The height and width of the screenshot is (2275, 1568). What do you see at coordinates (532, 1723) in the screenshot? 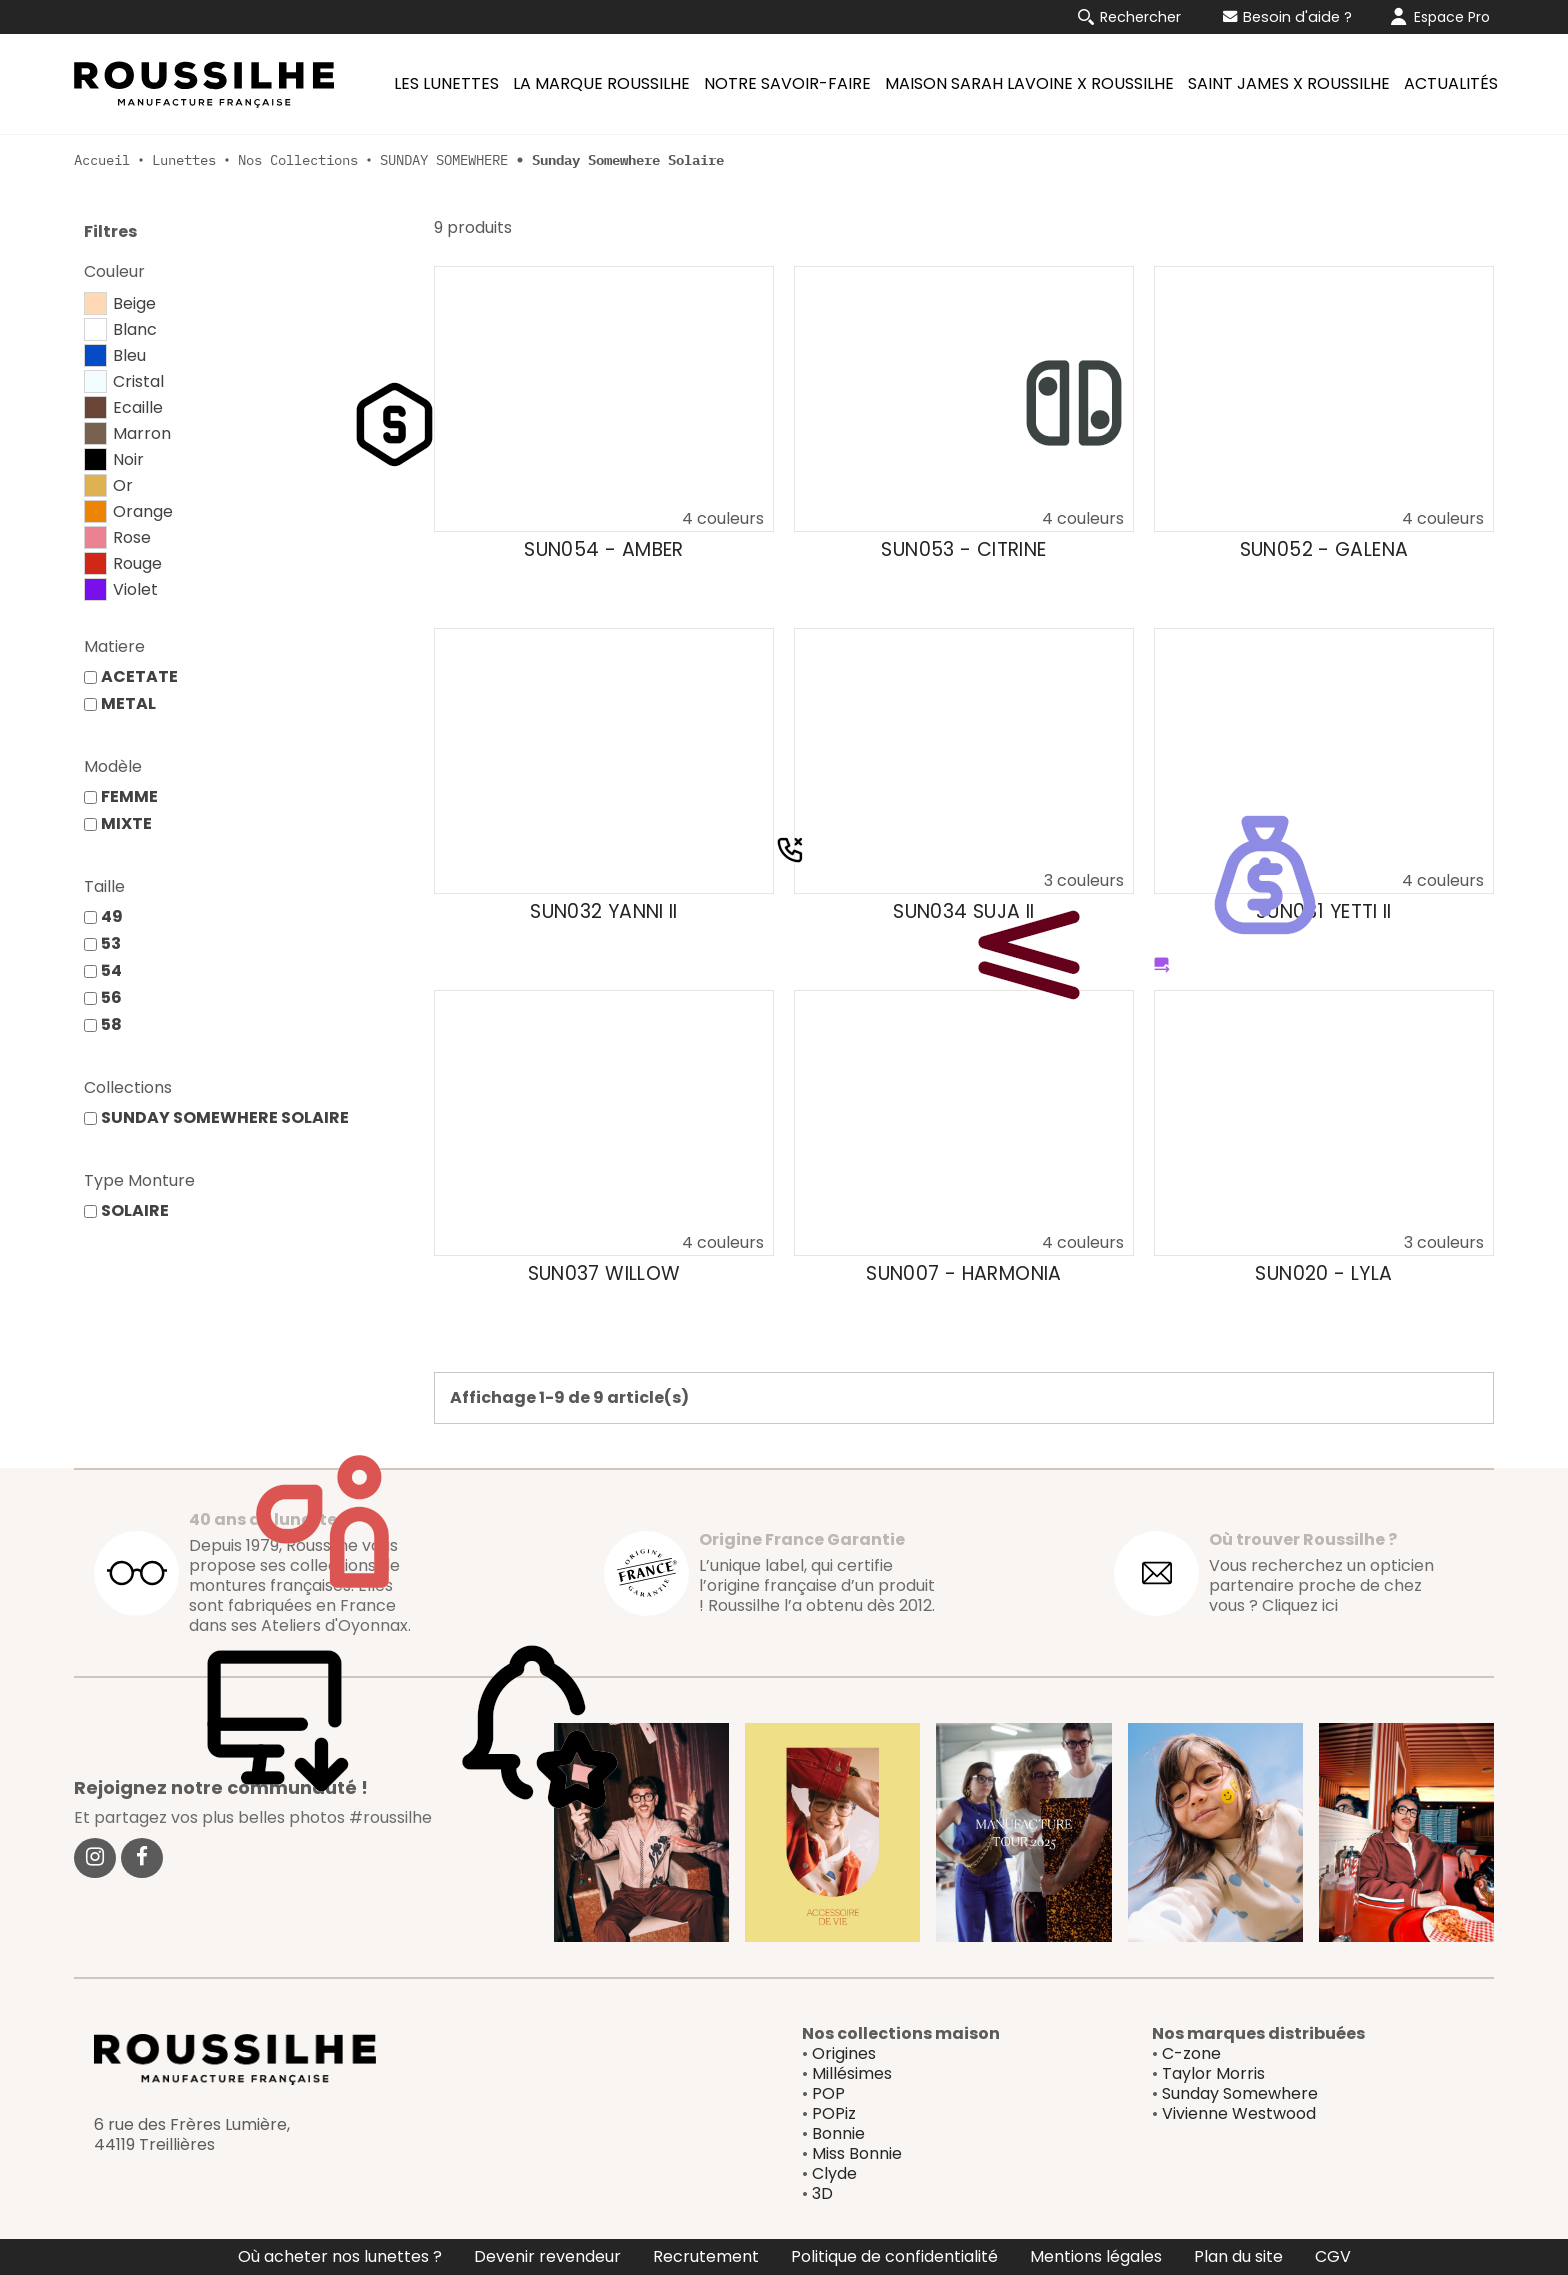
I see `view starred or priority notifications` at bounding box center [532, 1723].